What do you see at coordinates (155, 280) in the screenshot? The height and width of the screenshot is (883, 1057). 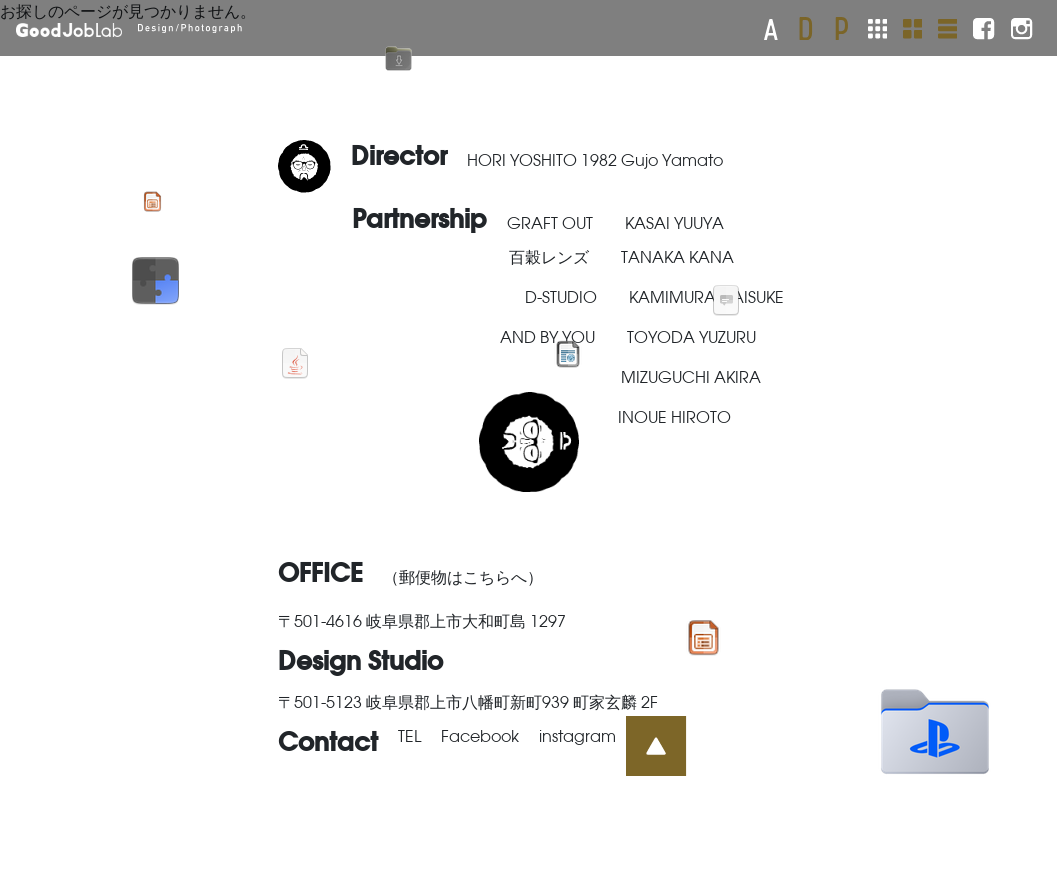 I see `manage bluetooth plugins or extensions` at bounding box center [155, 280].